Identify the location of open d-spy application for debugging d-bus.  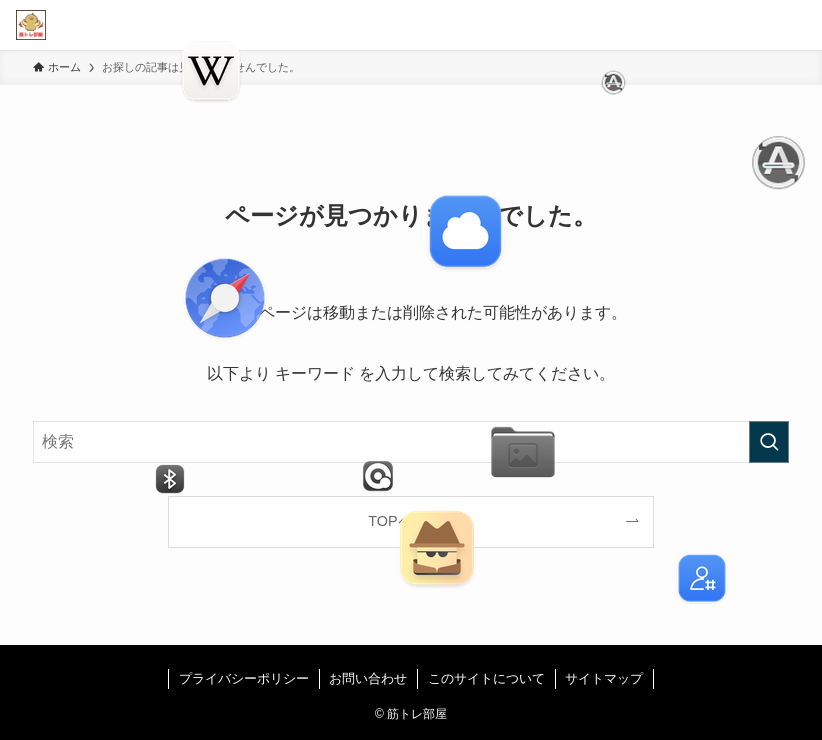
(437, 548).